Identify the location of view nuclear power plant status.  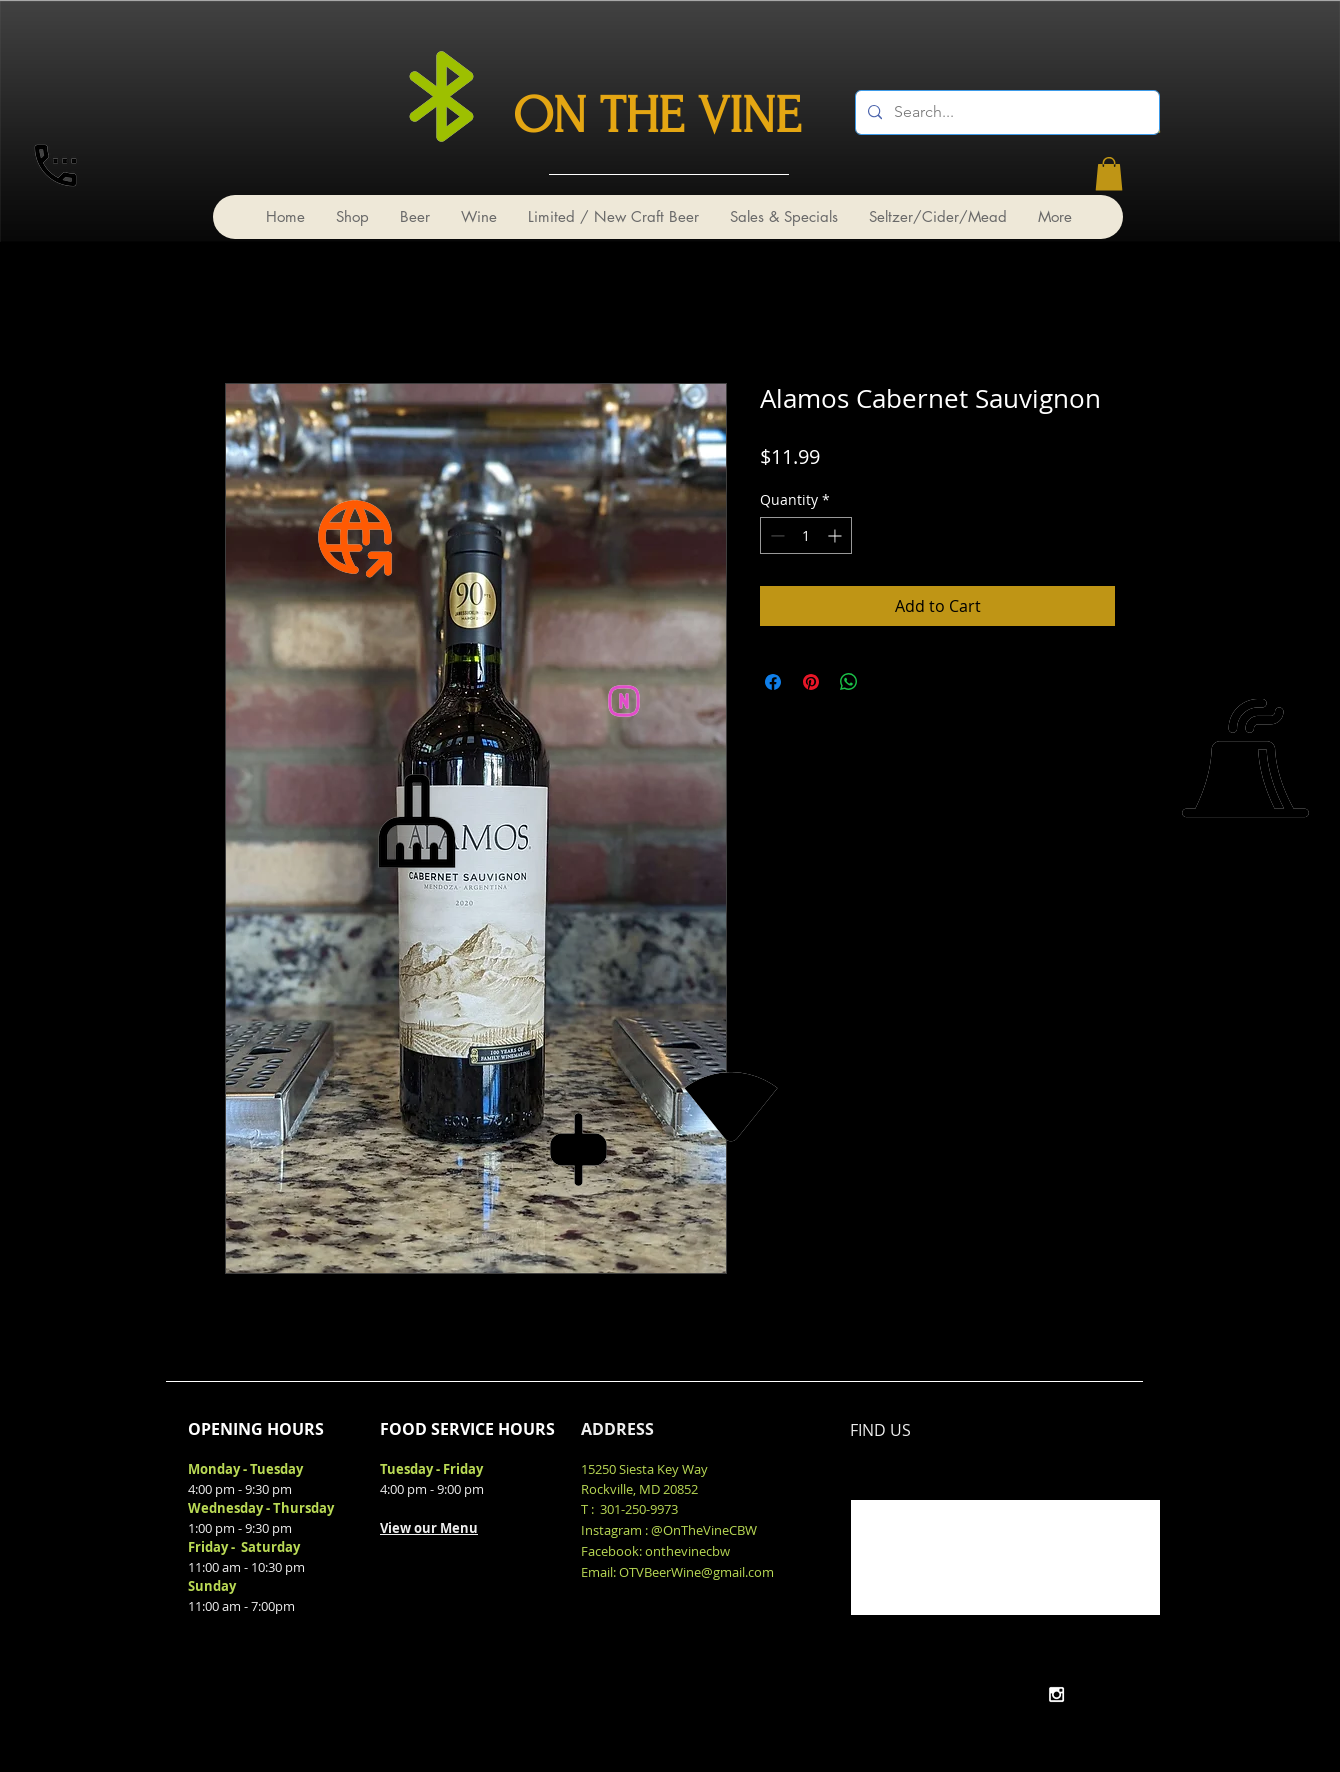
(1245, 766).